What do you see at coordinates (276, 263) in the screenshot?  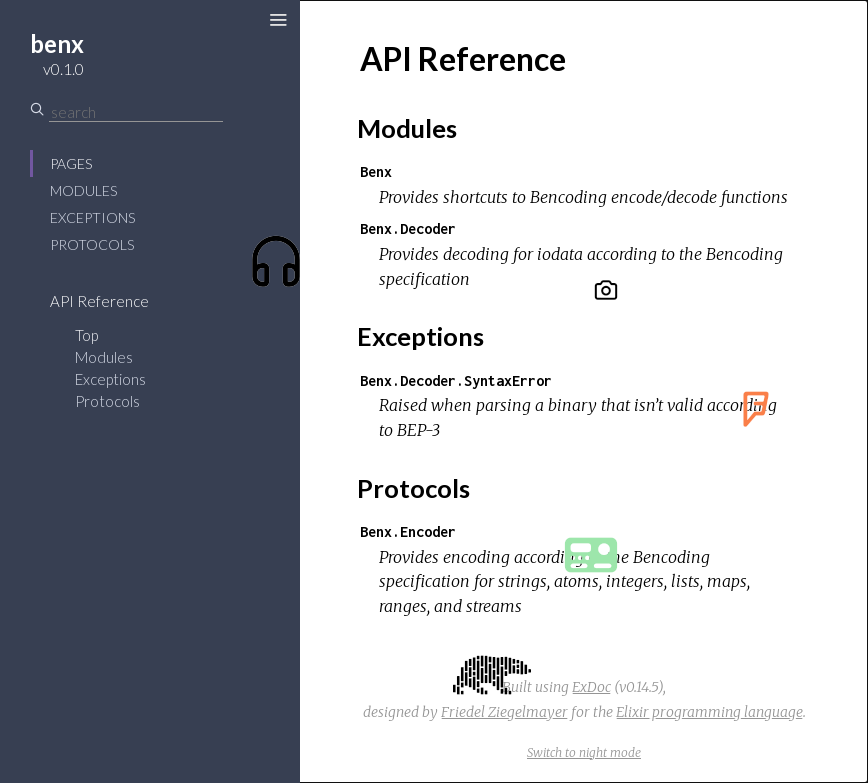 I see `listen to audio or music` at bounding box center [276, 263].